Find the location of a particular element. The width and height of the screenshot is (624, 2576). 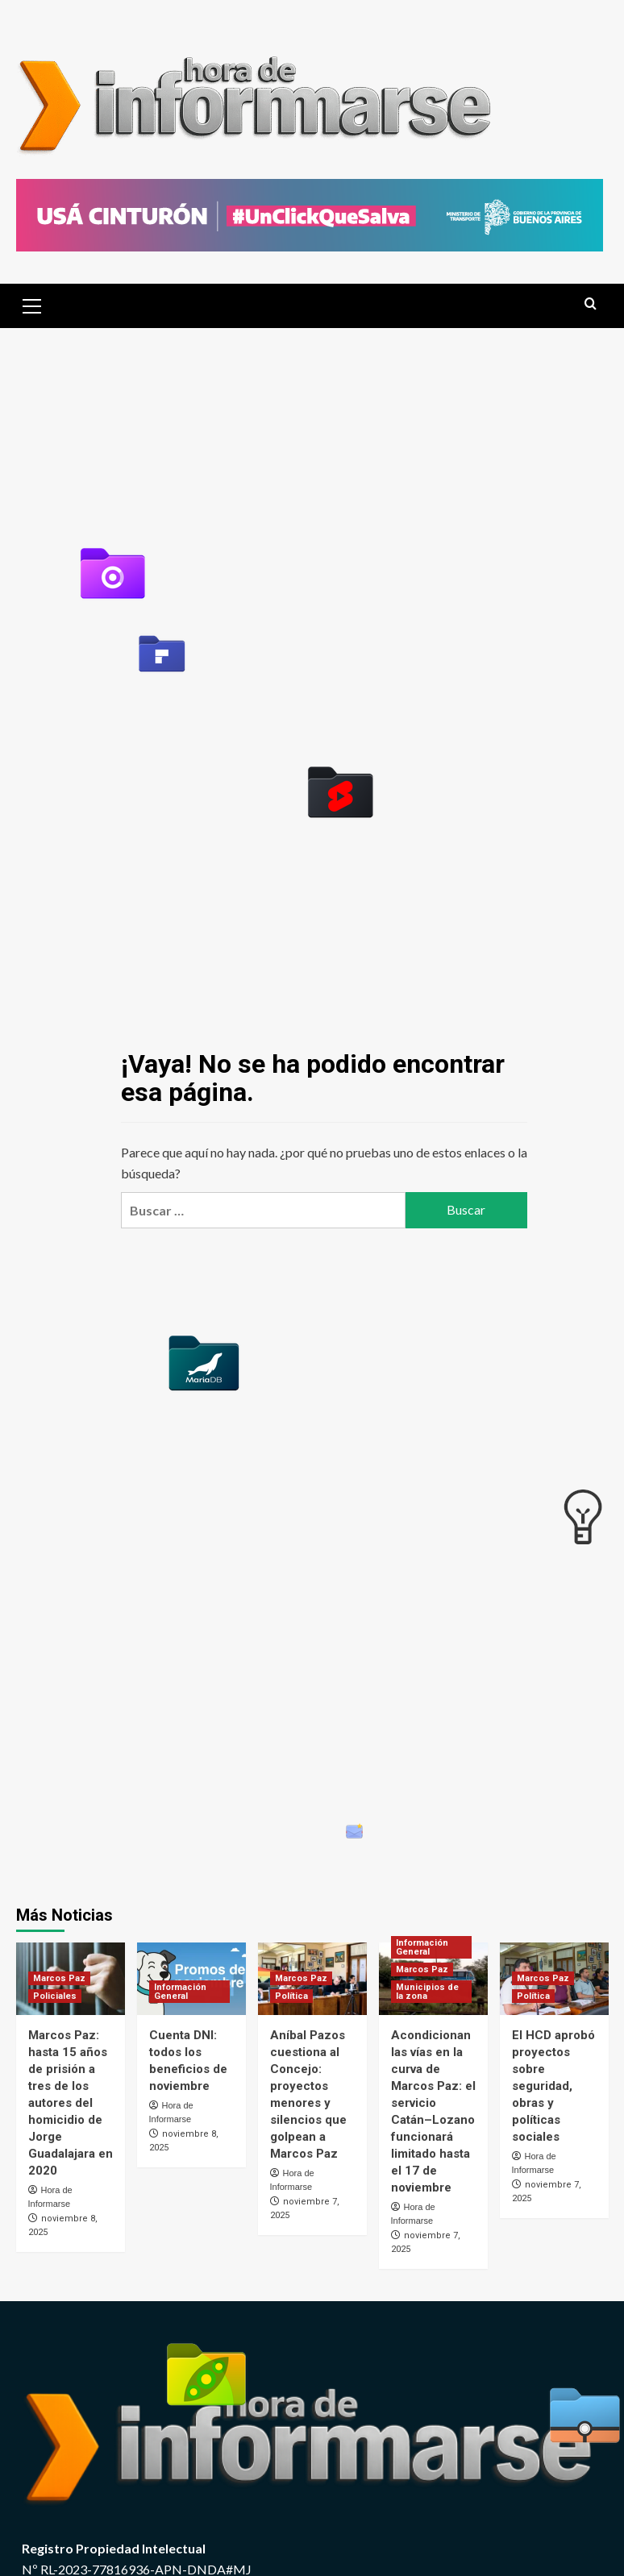

open peazip compressed files folder is located at coordinates (206, 2376).